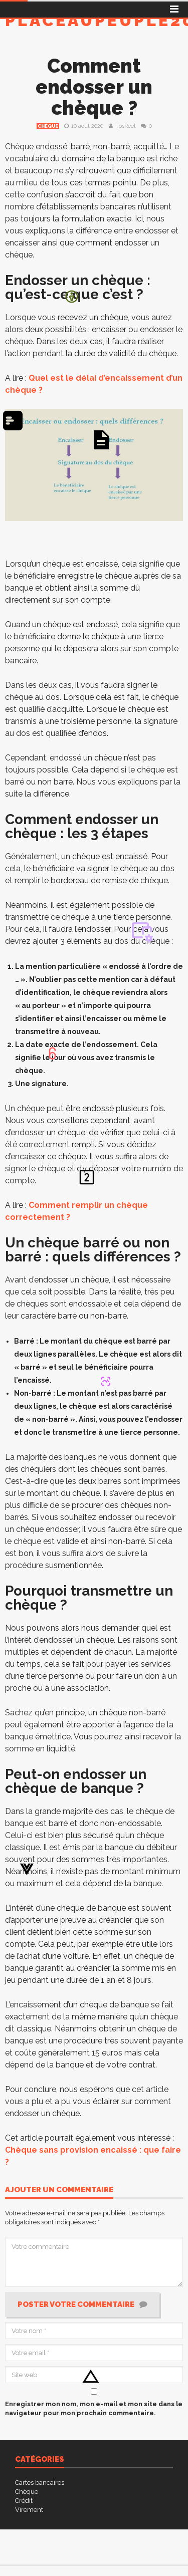 The image size is (188, 2576). What do you see at coordinates (87, 1177) in the screenshot?
I see `select option number two` at bounding box center [87, 1177].